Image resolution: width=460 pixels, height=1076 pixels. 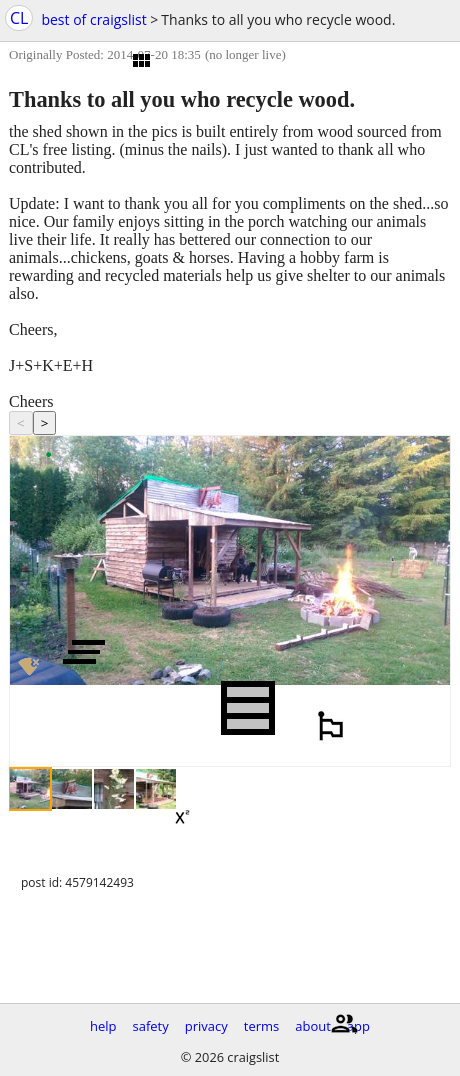 I want to click on view group members, so click(x=344, y=1023).